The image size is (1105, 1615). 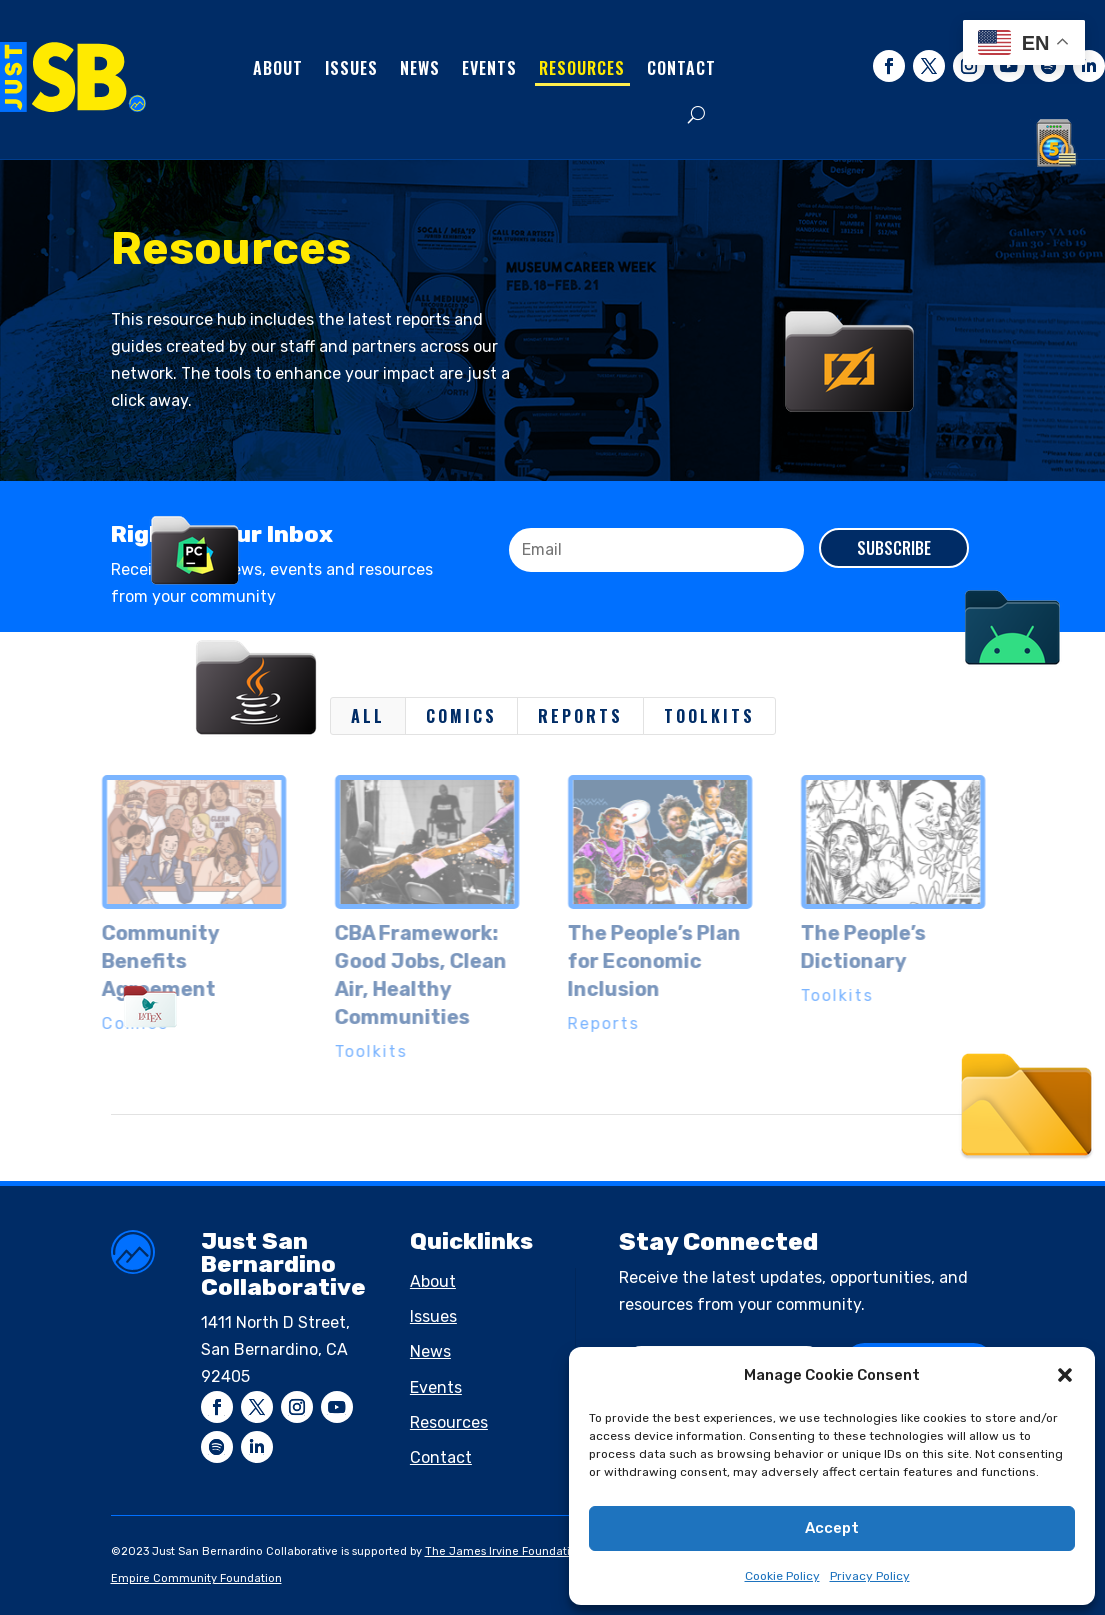 I want to click on open folder containing zig programming language files, so click(x=849, y=365).